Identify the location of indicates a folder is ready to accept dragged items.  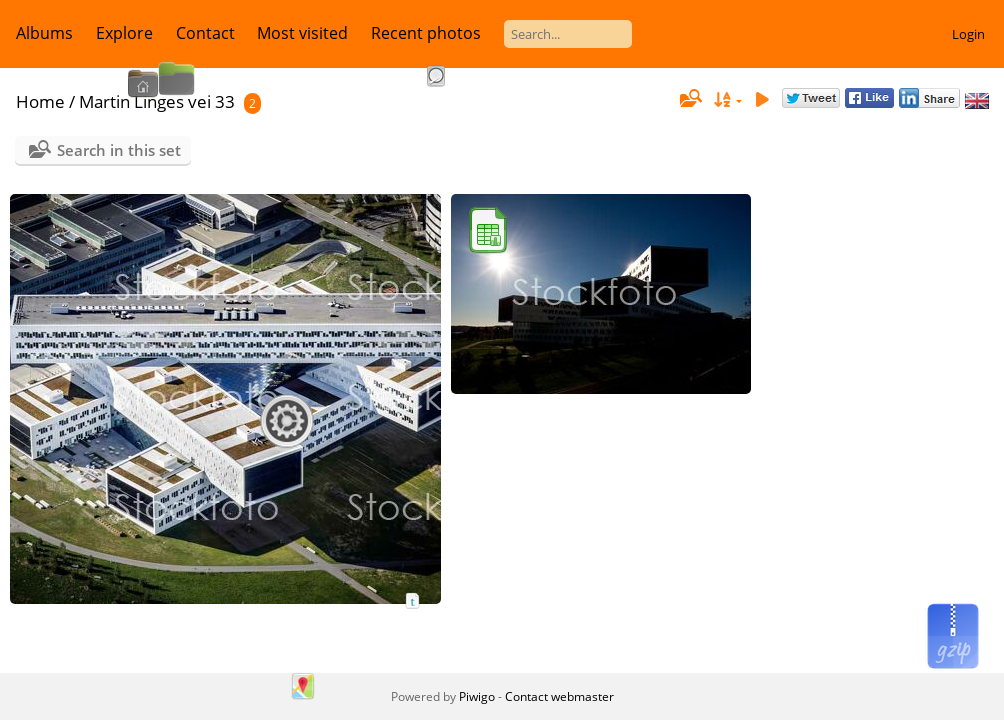
(176, 78).